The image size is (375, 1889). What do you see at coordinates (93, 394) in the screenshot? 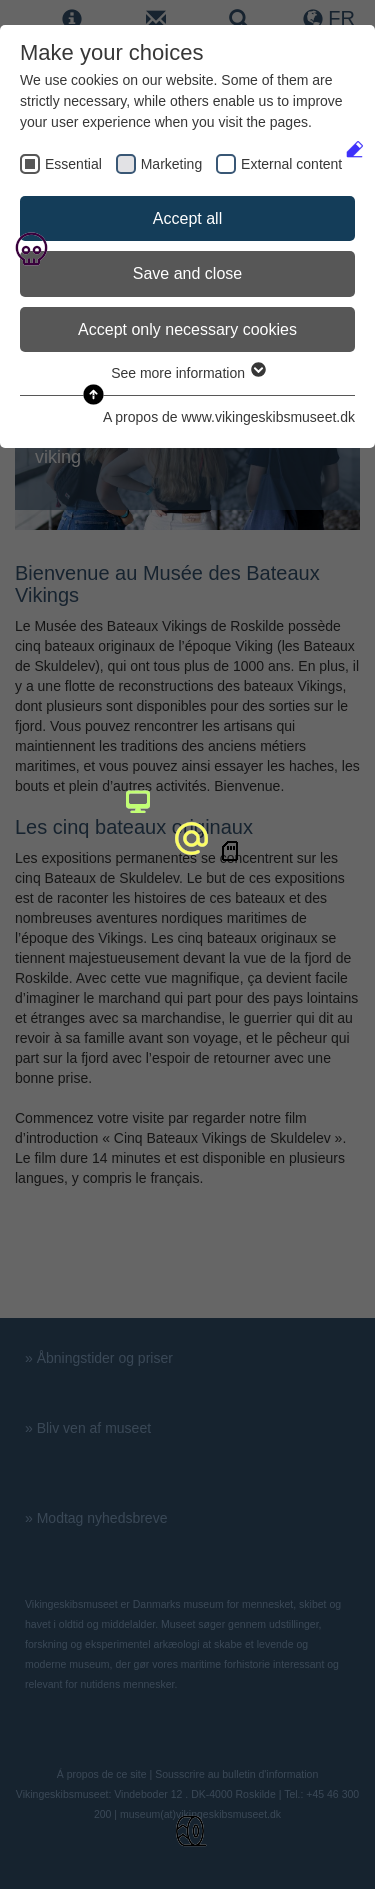
I see `upload a file or content` at bounding box center [93, 394].